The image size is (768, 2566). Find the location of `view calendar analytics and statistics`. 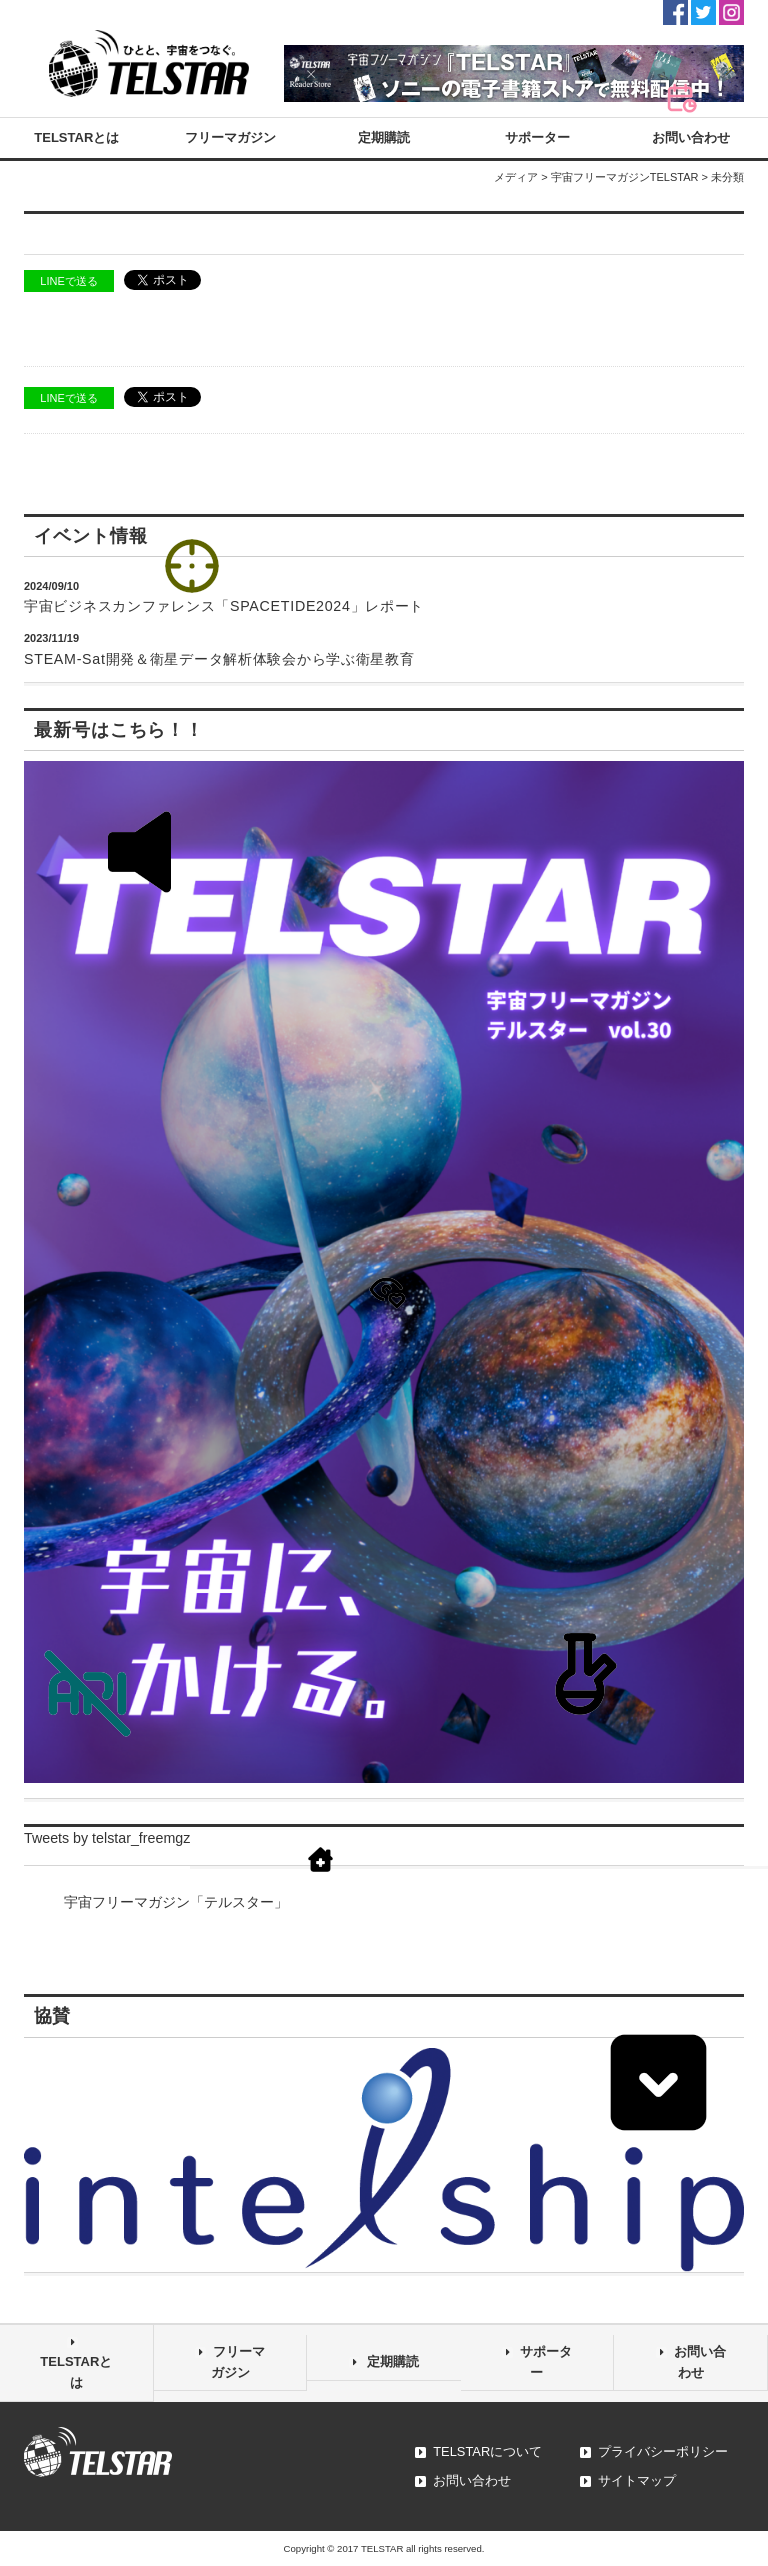

view calendar analytics and statistics is located at coordinates (681, 97).